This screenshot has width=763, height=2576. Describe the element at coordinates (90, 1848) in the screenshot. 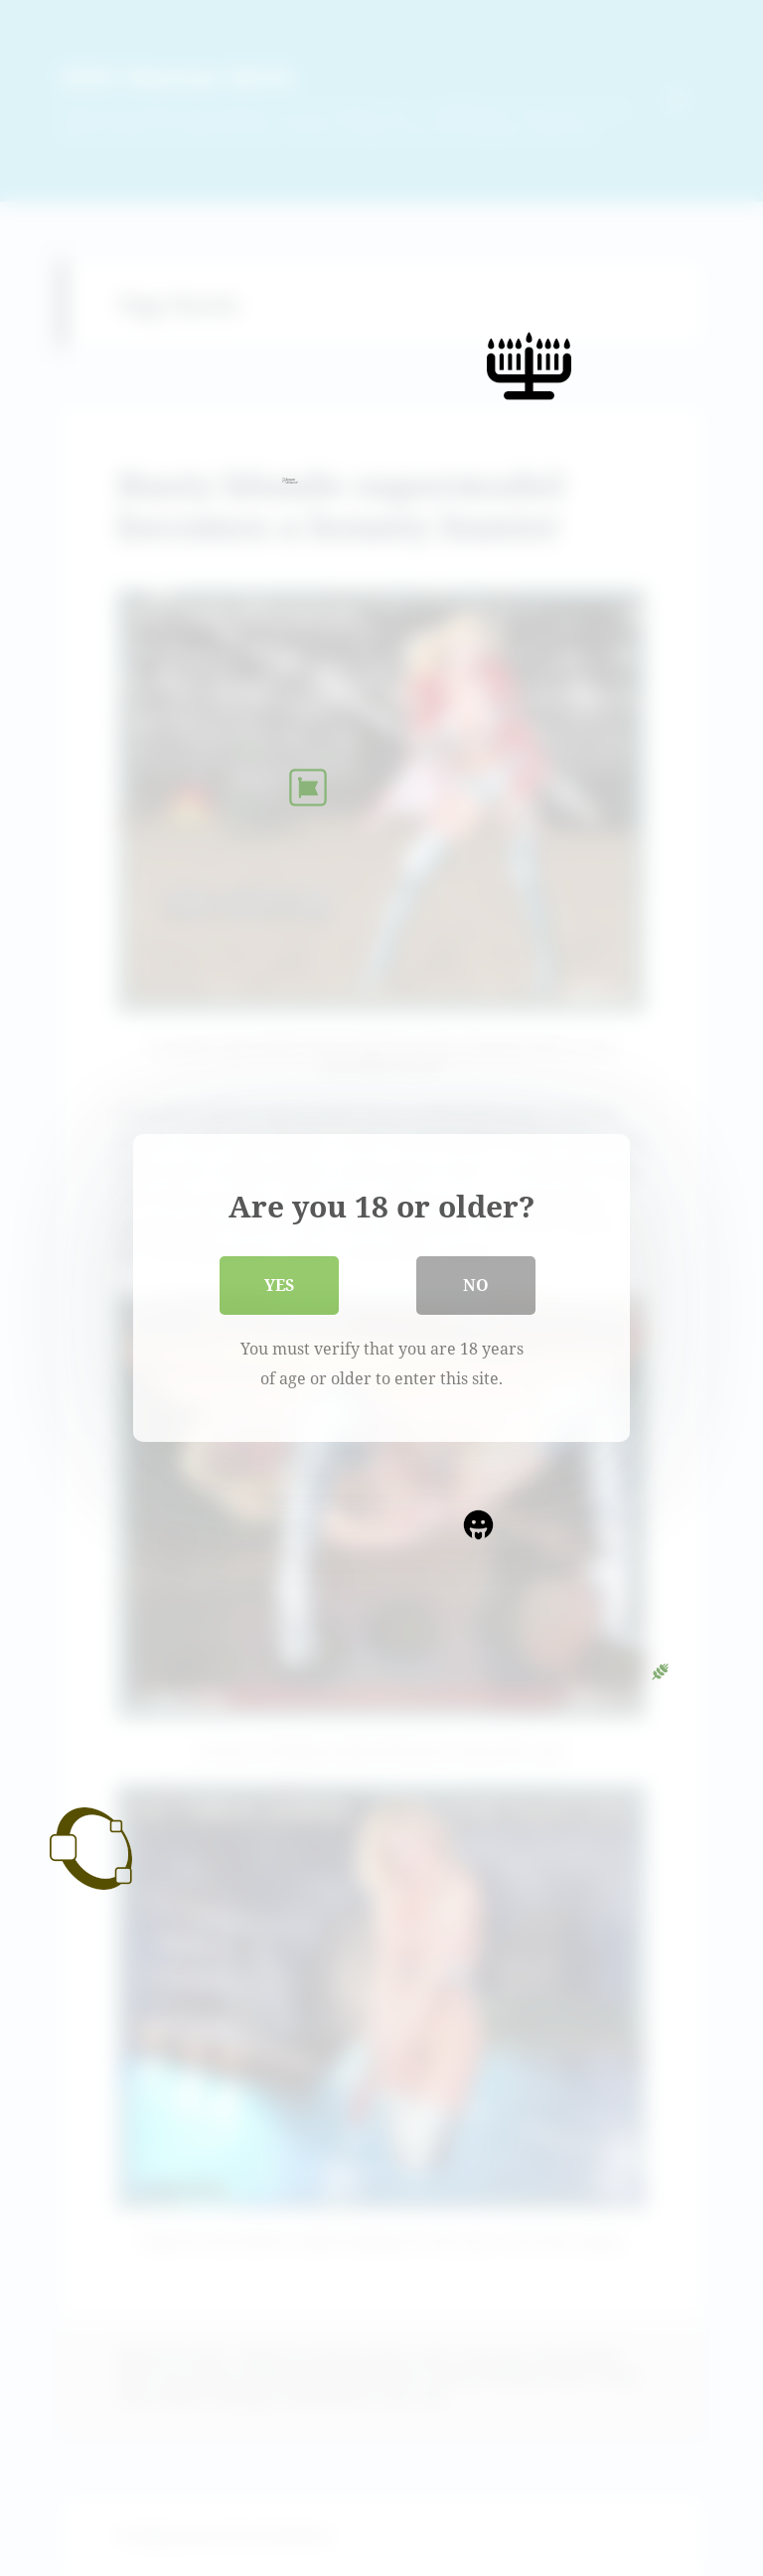

I see `open GNU Octave application` at that location.